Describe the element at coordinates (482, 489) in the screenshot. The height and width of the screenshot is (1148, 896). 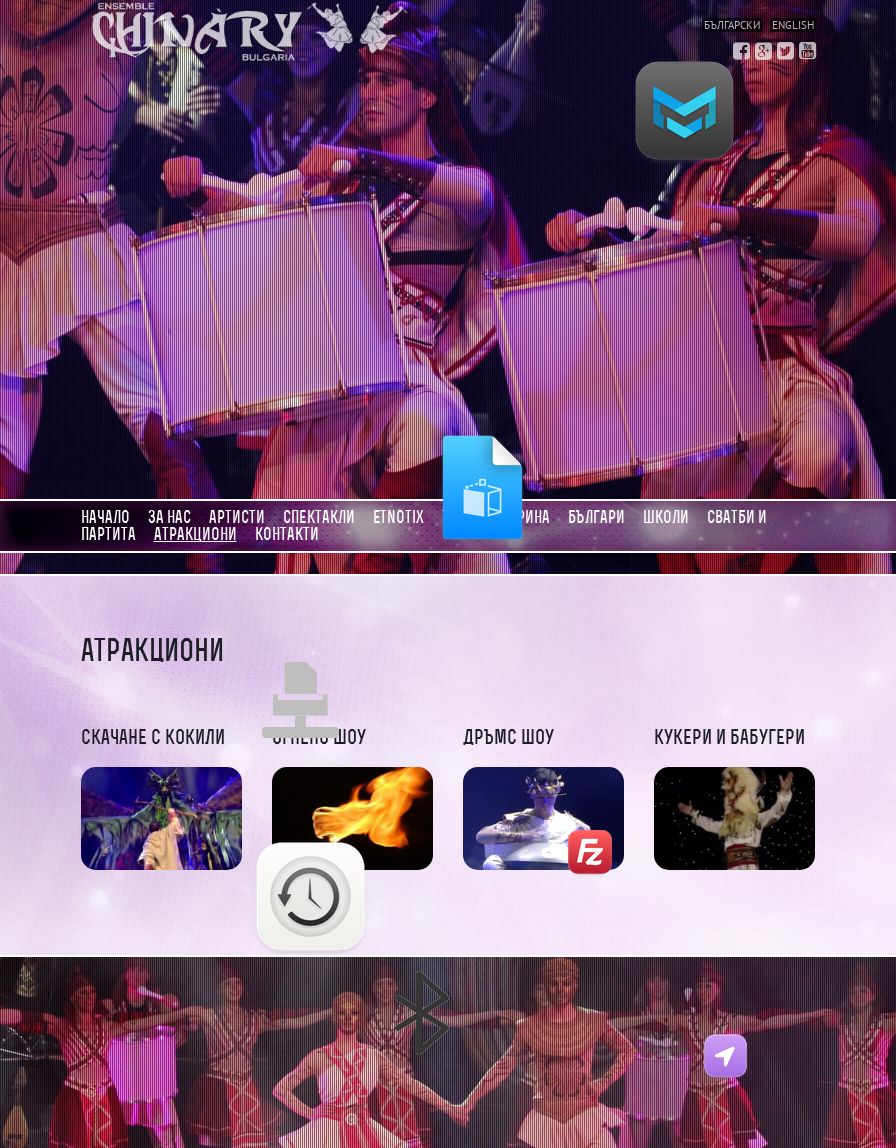
I see `a DGN file (MicroStation CAD drawing)` at that location.